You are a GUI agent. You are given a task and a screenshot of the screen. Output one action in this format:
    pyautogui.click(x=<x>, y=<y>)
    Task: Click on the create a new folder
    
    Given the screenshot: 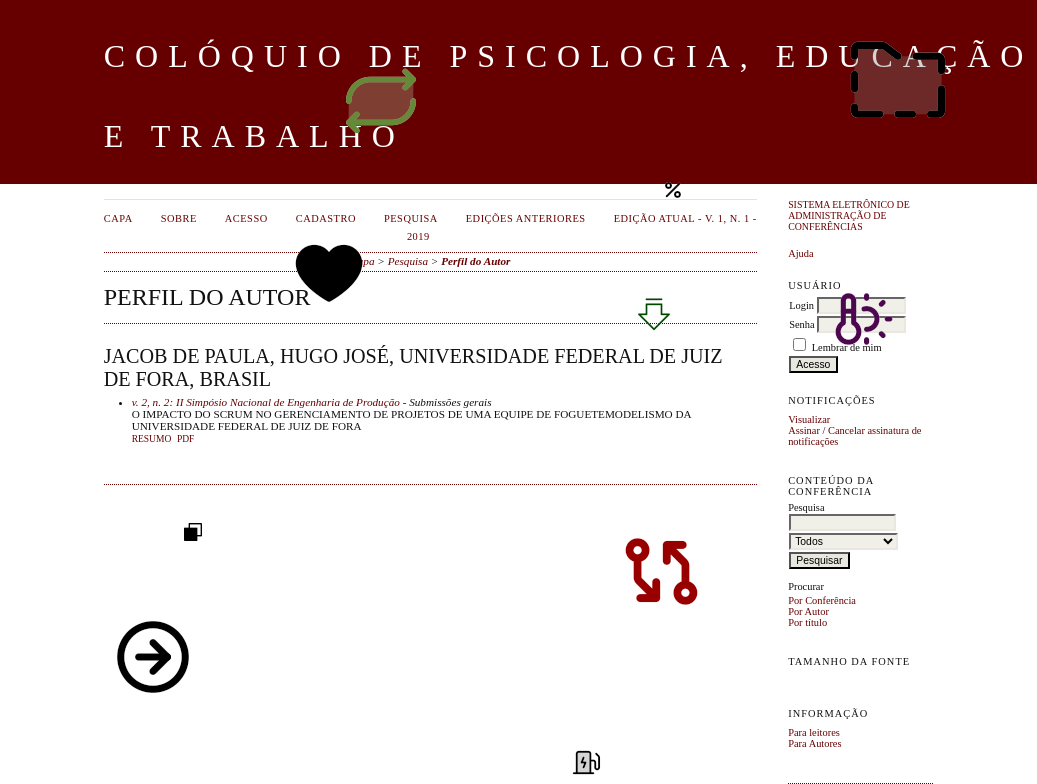 What is the action you would take?
    pyautogui.click(x=898, y=78)
    